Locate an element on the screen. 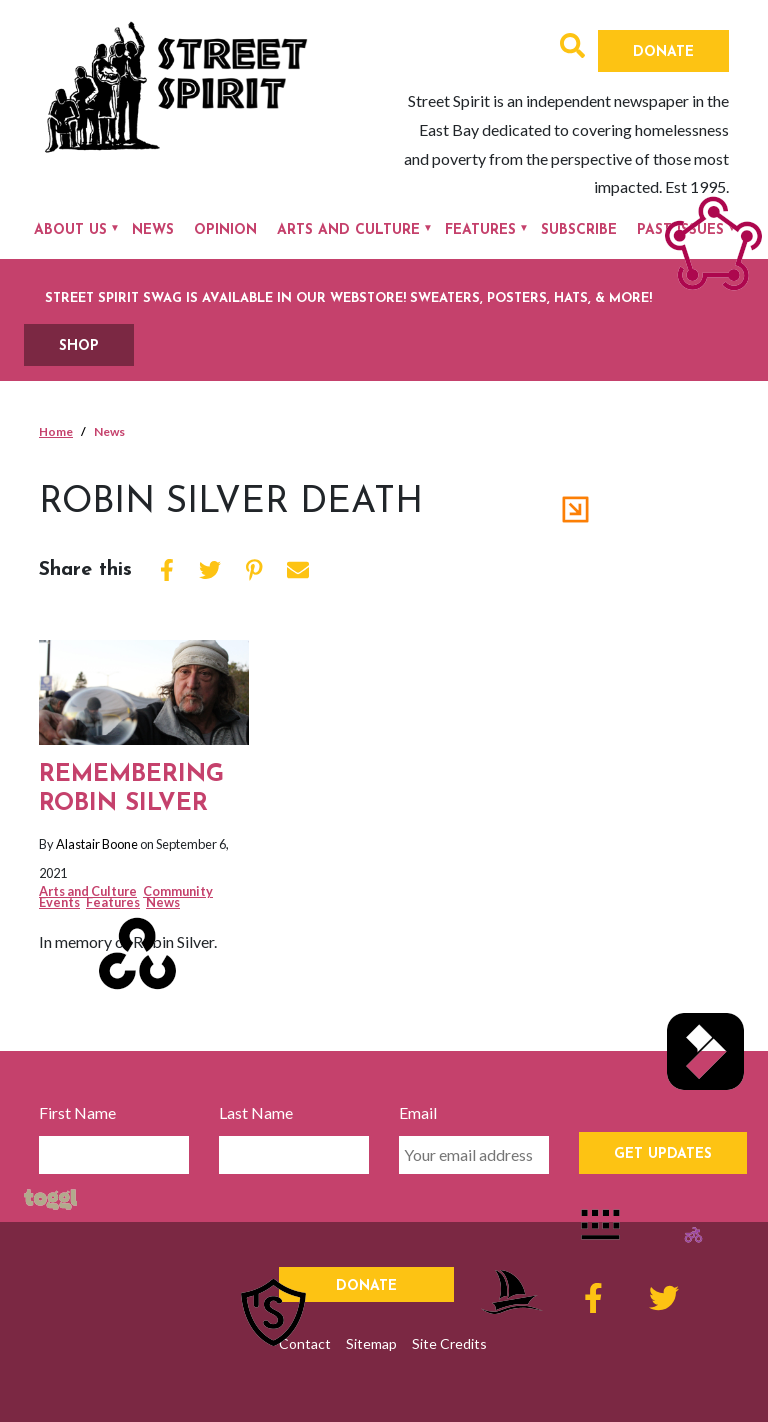 This screenshot has width=768, height=1422. OpenCV computer vision library logo is located at coordinates (137, 953).